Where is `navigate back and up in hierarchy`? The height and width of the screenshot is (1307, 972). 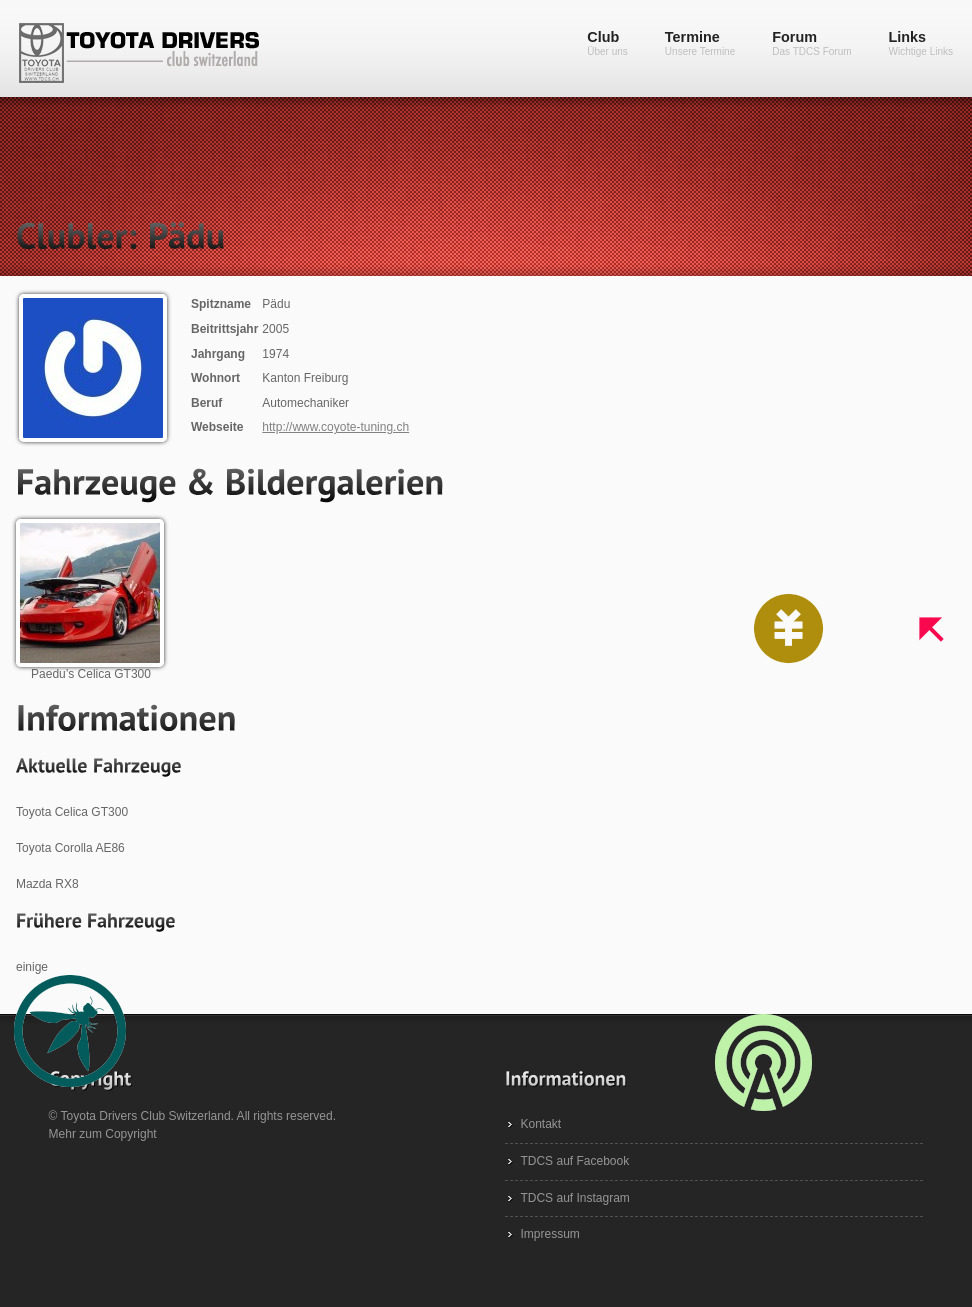
navigate back and up in hierarchy is located at coordinates (931, 629).